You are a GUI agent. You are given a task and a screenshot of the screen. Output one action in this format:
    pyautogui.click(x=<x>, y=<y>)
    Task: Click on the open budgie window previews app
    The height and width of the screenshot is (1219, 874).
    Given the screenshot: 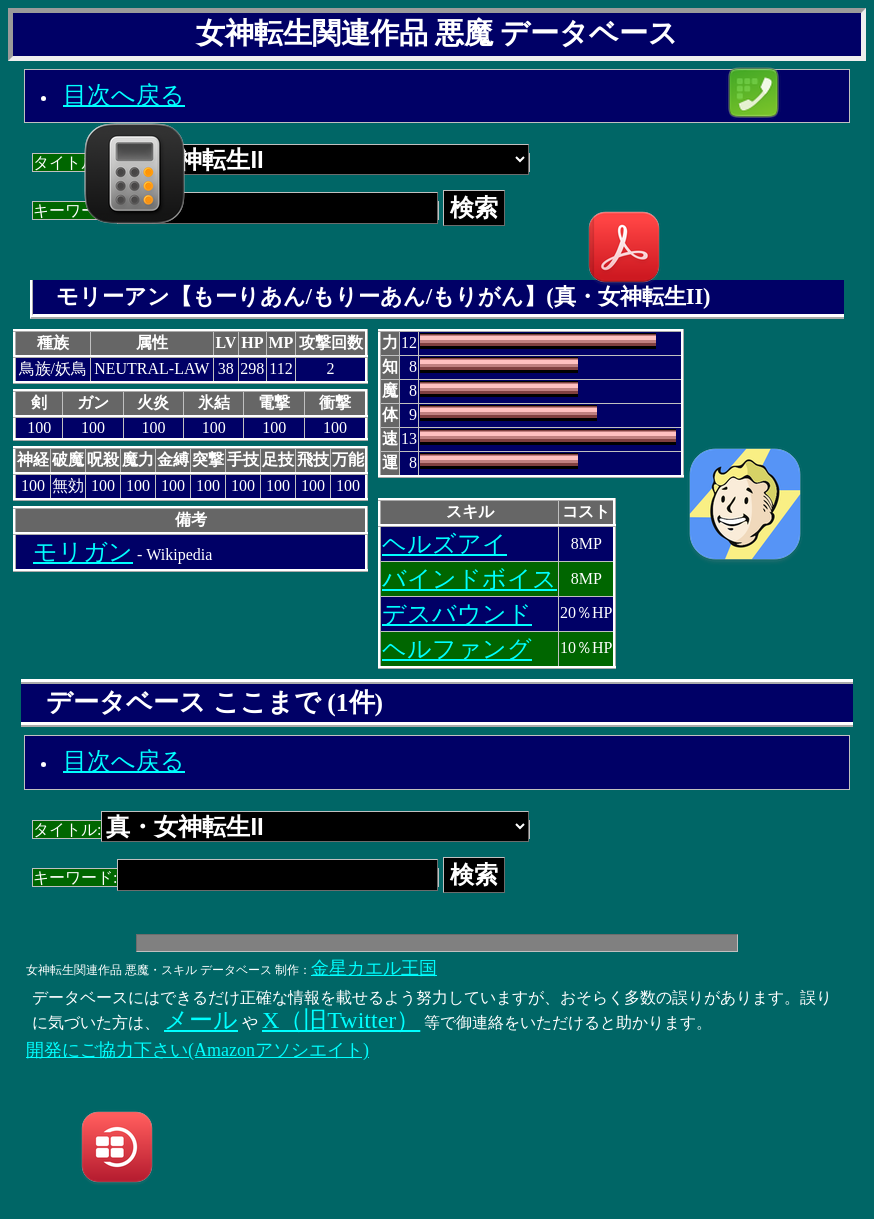 What is the action you would take?
    pyautogui.click(x=117, y=1147)
    